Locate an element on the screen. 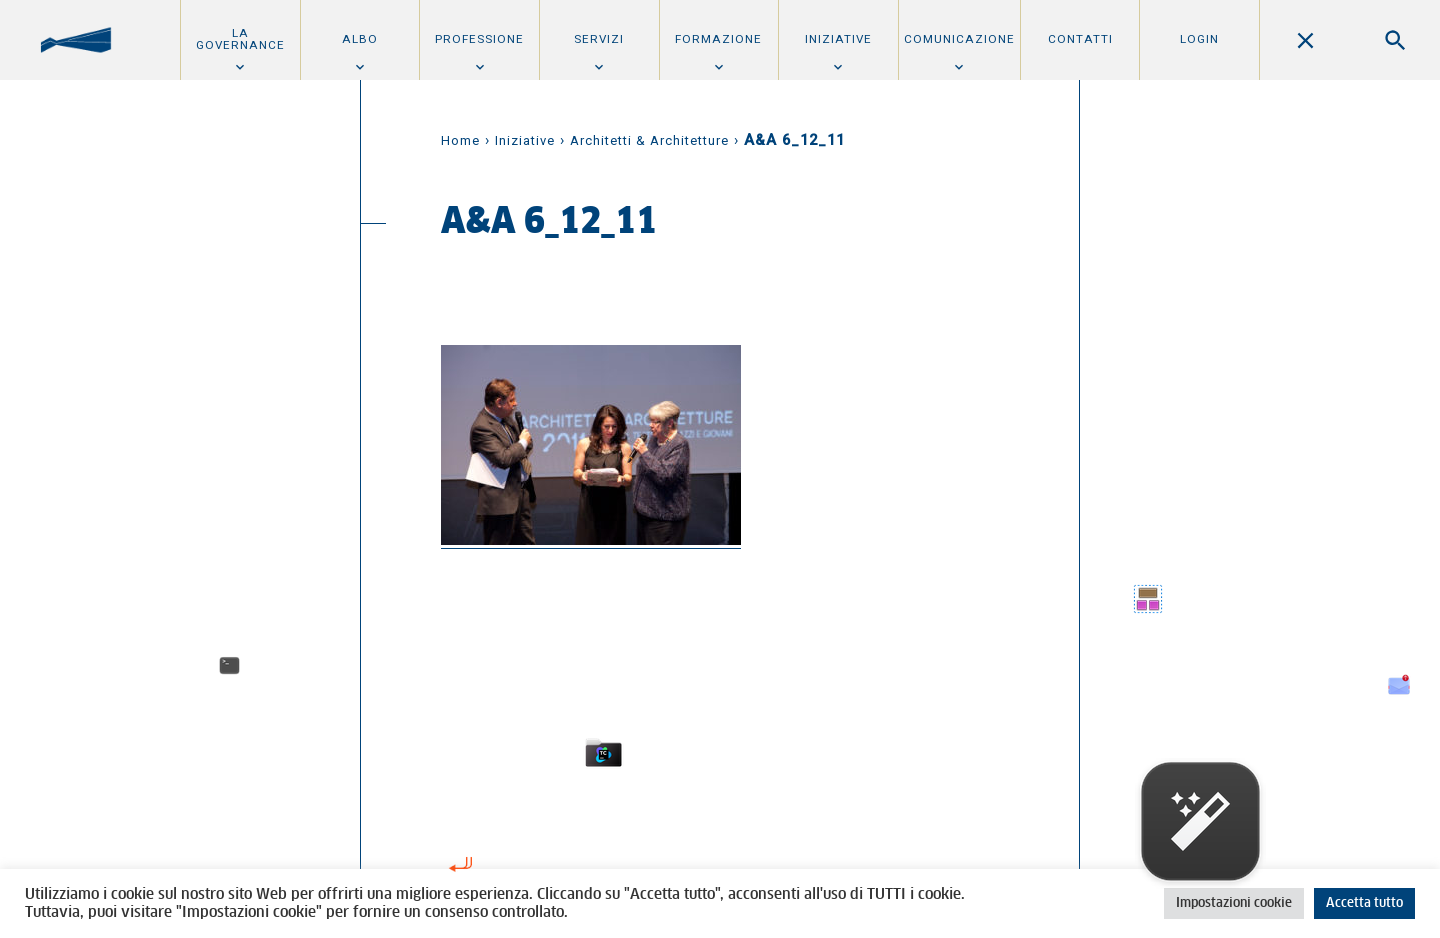 Image resolution: width=1440 pixels, height=938 pixels. open JetBrains TeamCity project folder is located at coordinates (603, 753).